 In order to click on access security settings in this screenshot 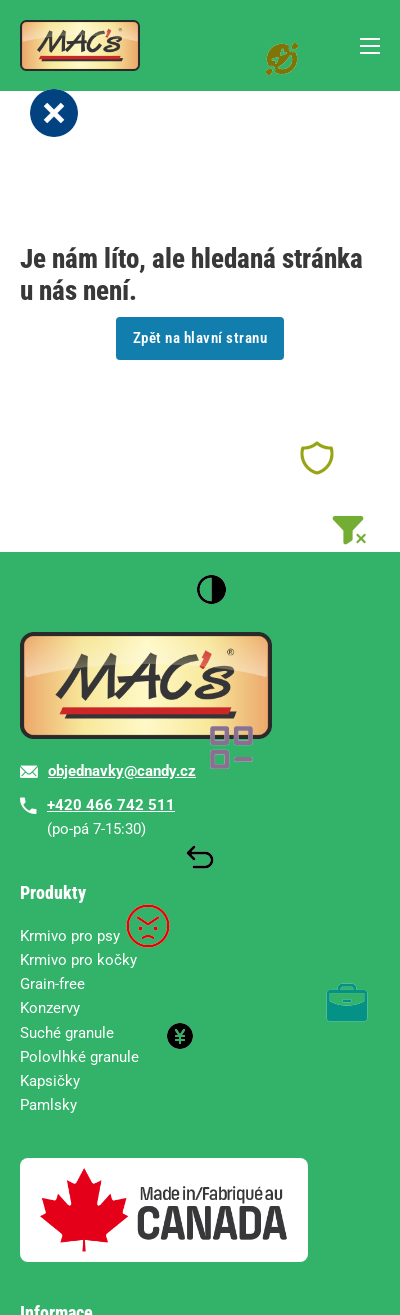, I will do `click(317, 458)`.